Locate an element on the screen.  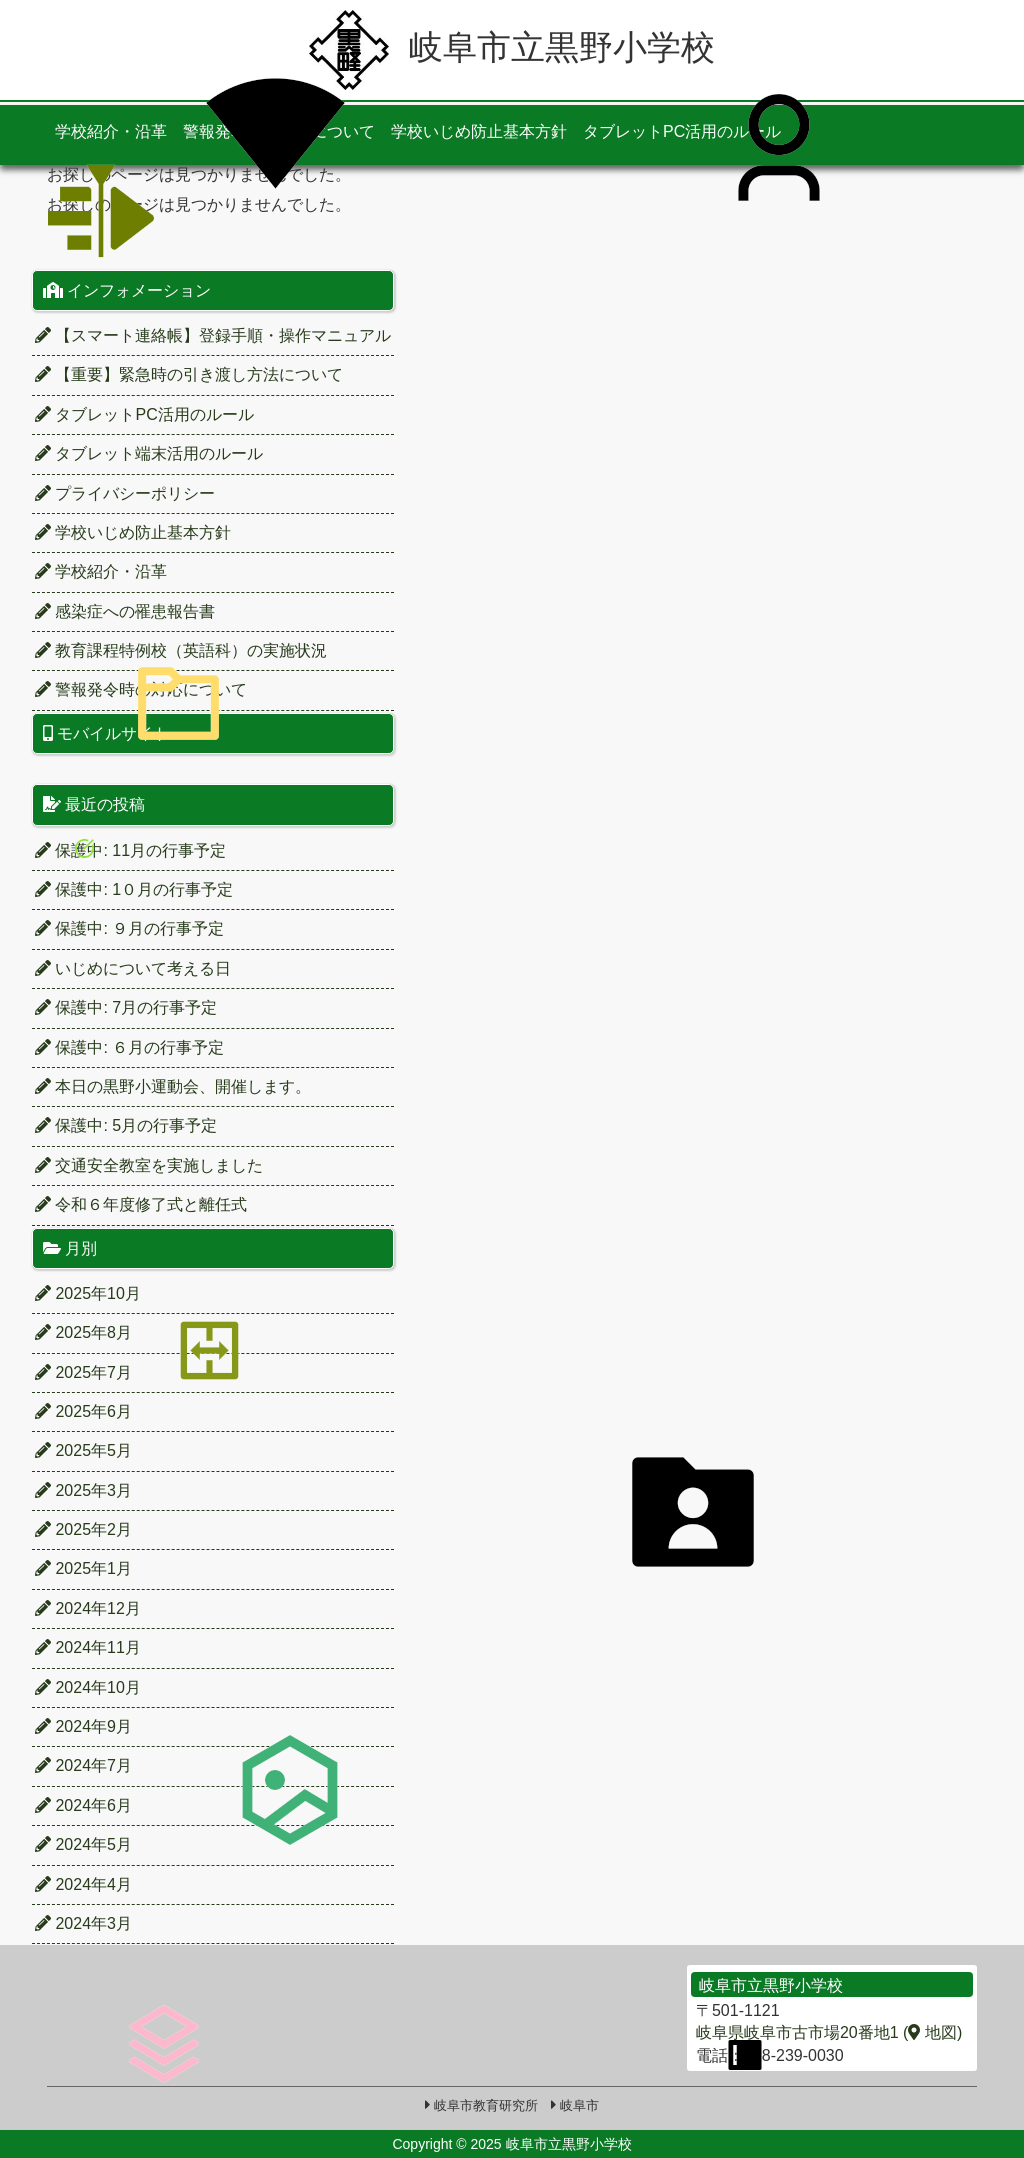
open folder to view files is located at coordinates (178, 703).